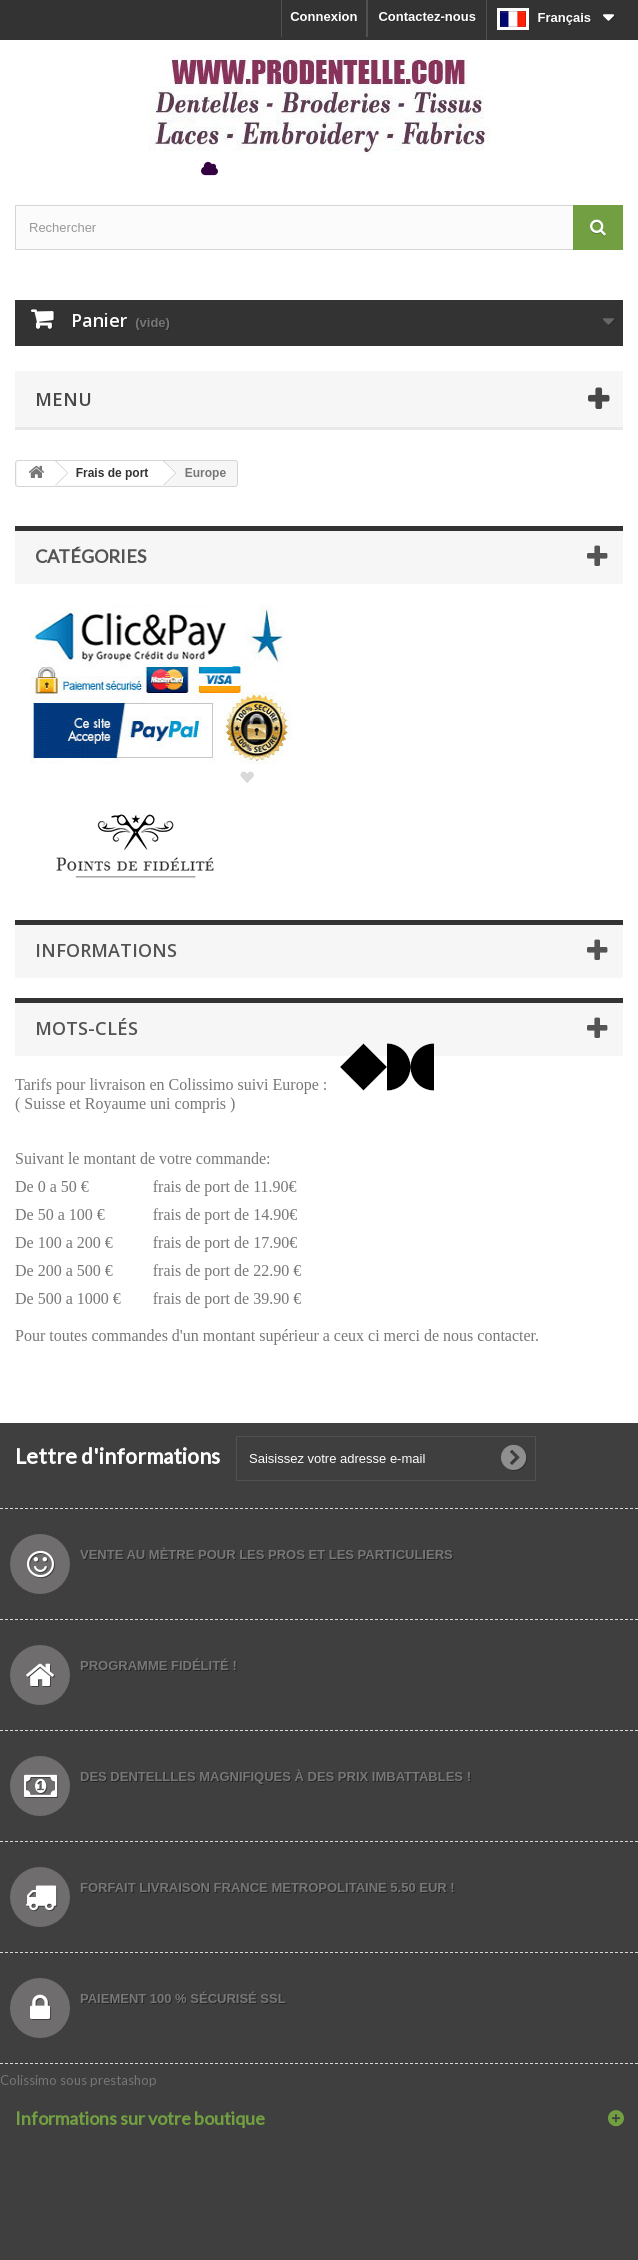 The height and width of the screenshot is (2260, 638). I want to click on 42 school / 42 group logo, so click(387, 1067).